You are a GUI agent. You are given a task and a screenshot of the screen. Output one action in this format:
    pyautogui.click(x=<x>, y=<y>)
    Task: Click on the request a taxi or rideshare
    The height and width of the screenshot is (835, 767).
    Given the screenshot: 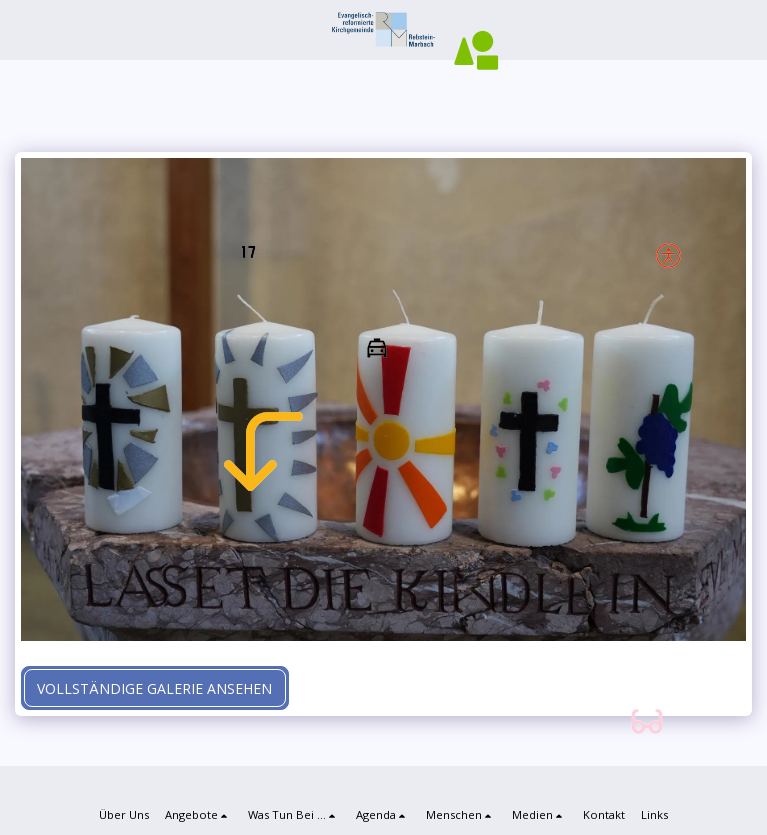 What is the action you would take?
    pyautogui.click(x=377, y=348)
    